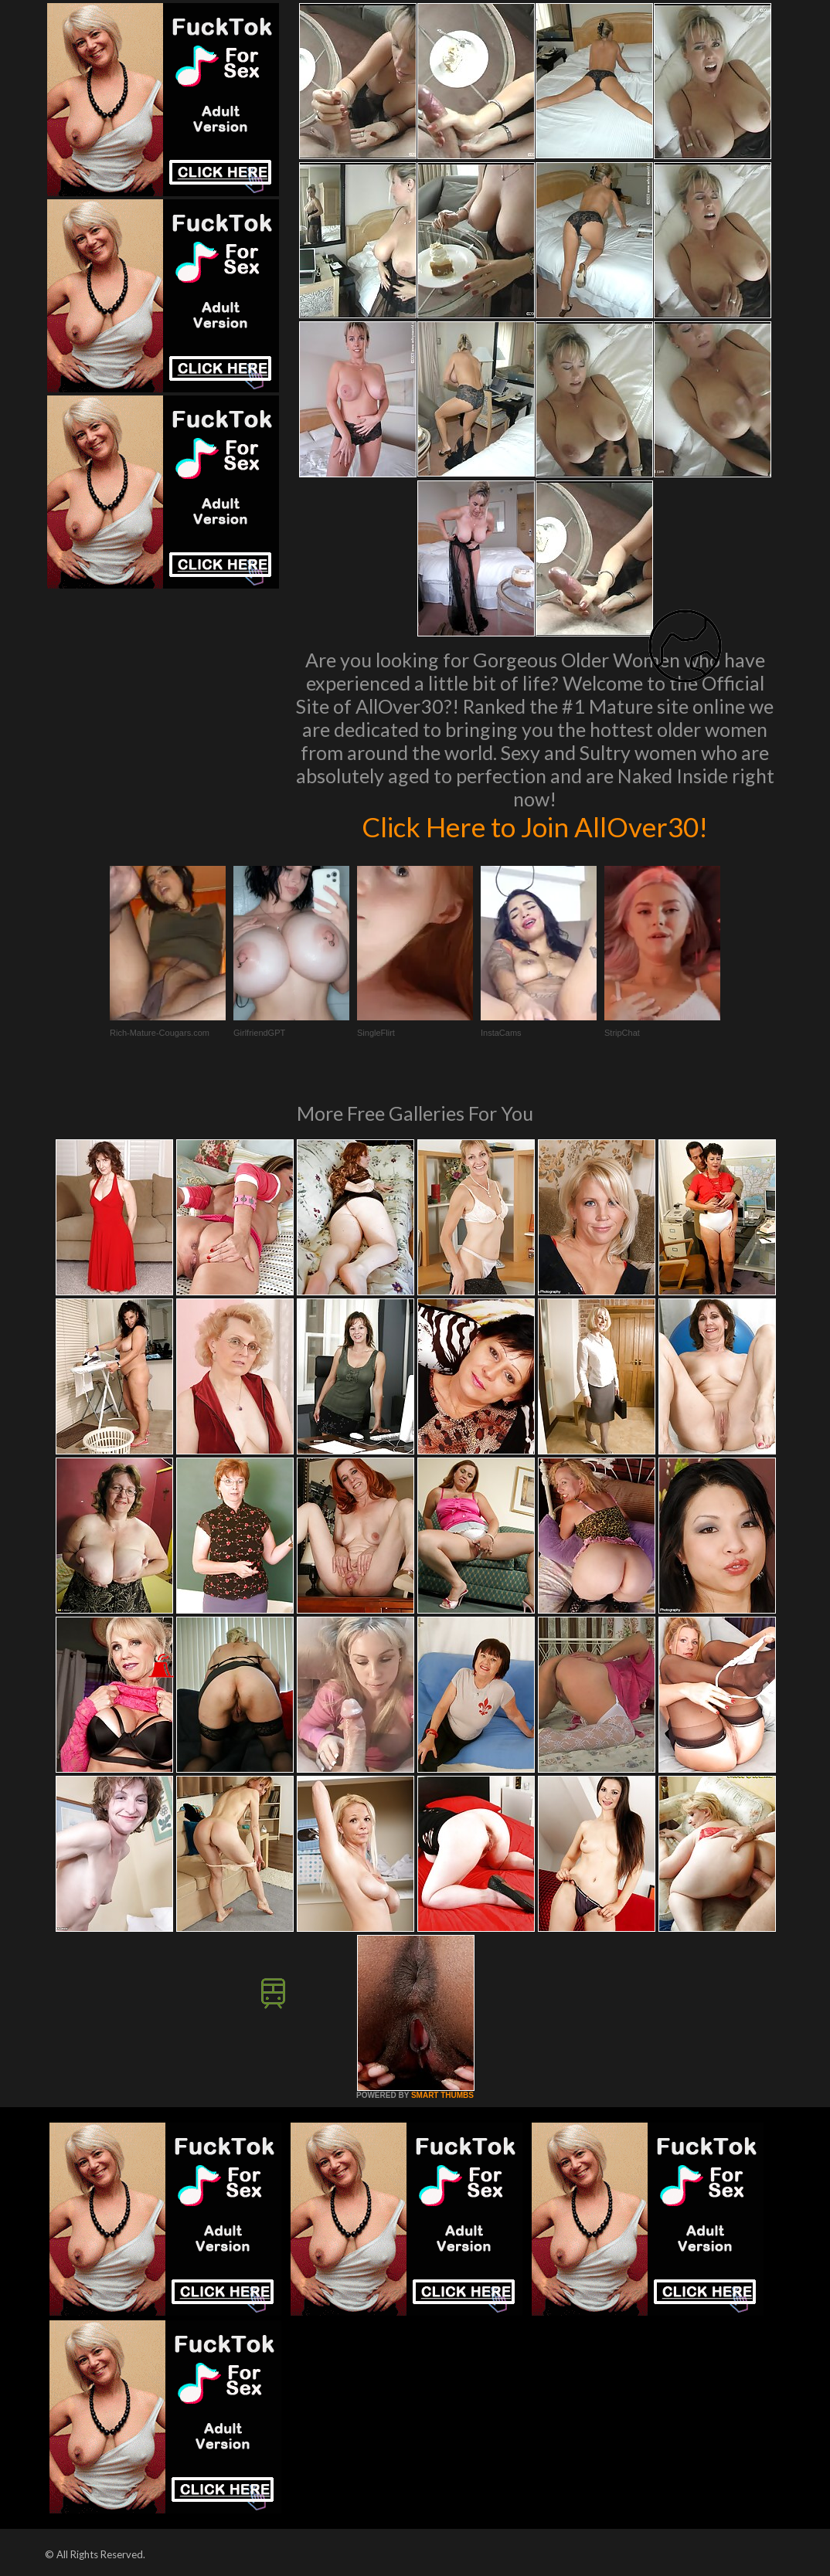  Describe the element at coordinates (161, 1667) in the screenshot. I see `view nuclear power plant status` at that location.